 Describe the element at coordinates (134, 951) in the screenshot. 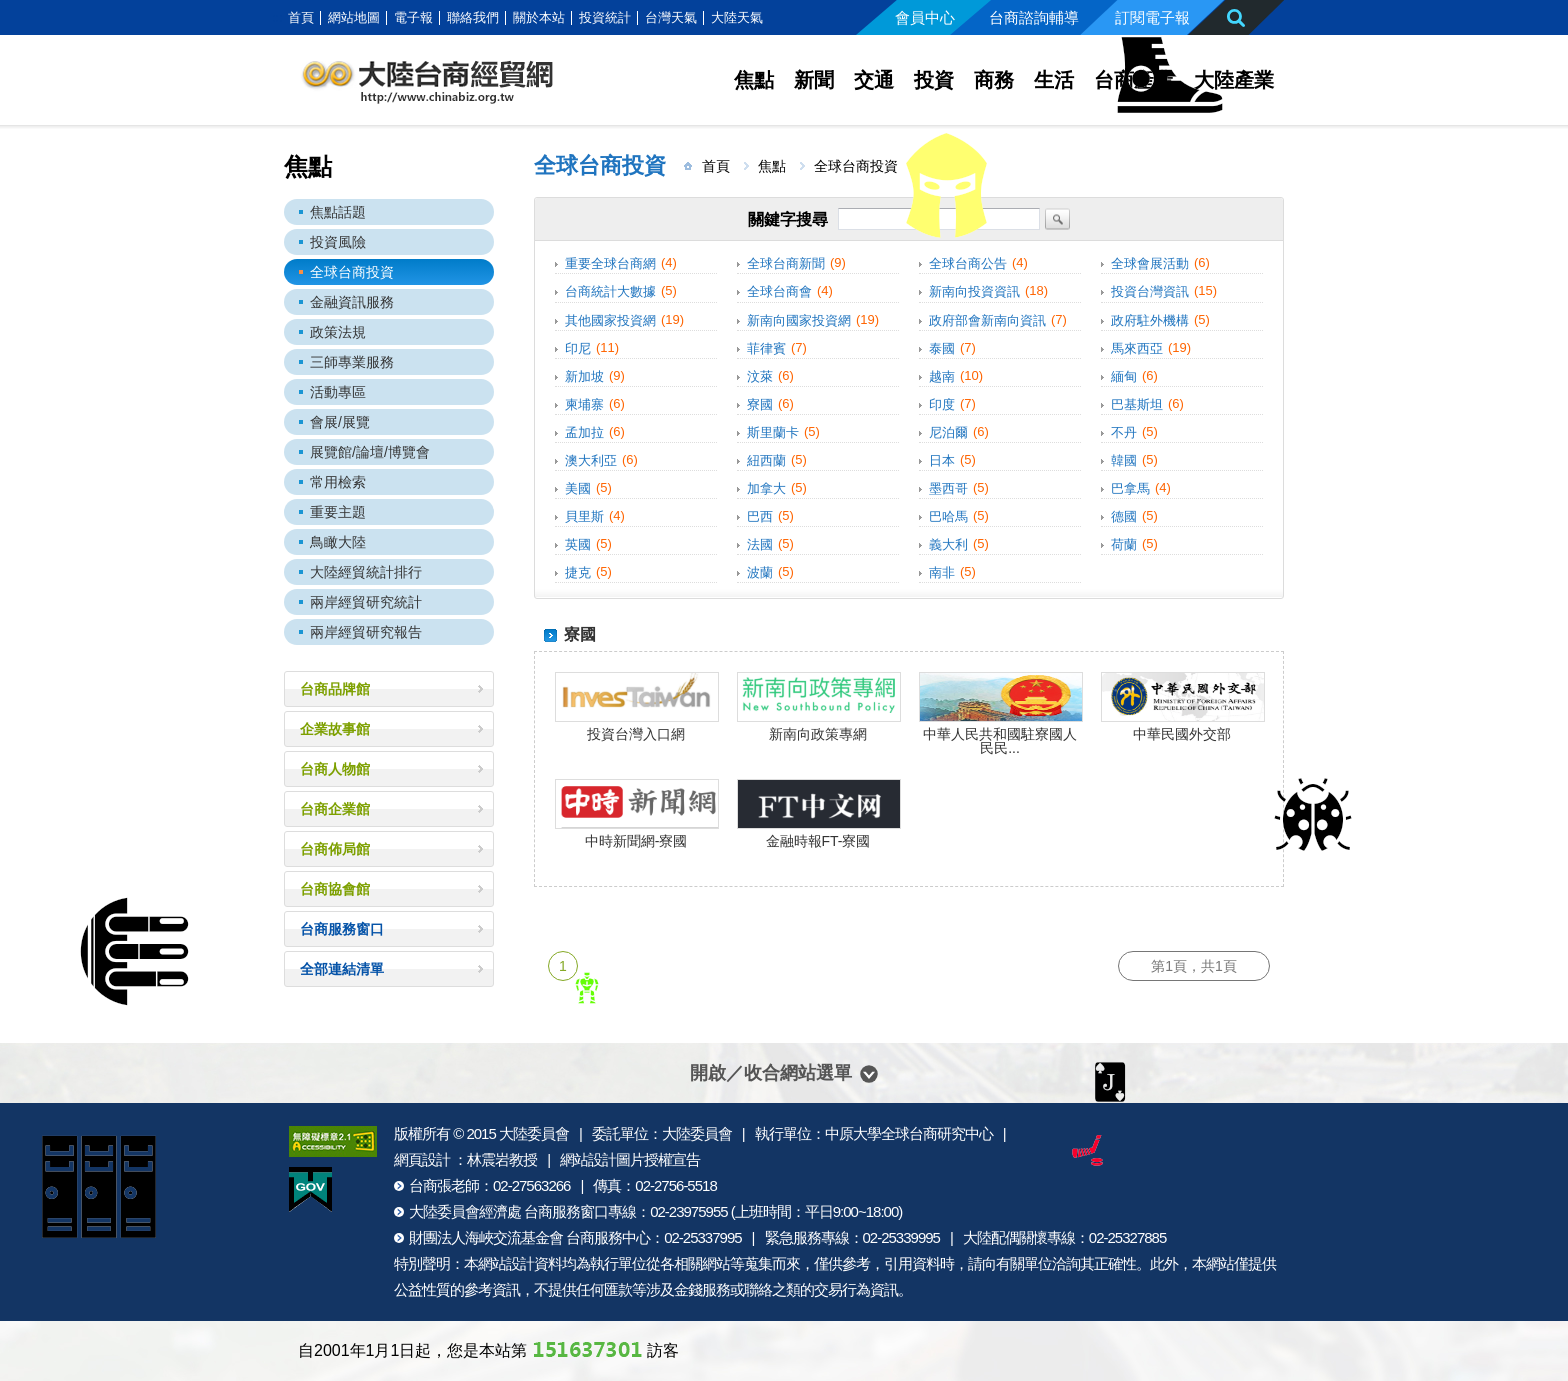

I see `grab or drag interaction gesture` at that location.